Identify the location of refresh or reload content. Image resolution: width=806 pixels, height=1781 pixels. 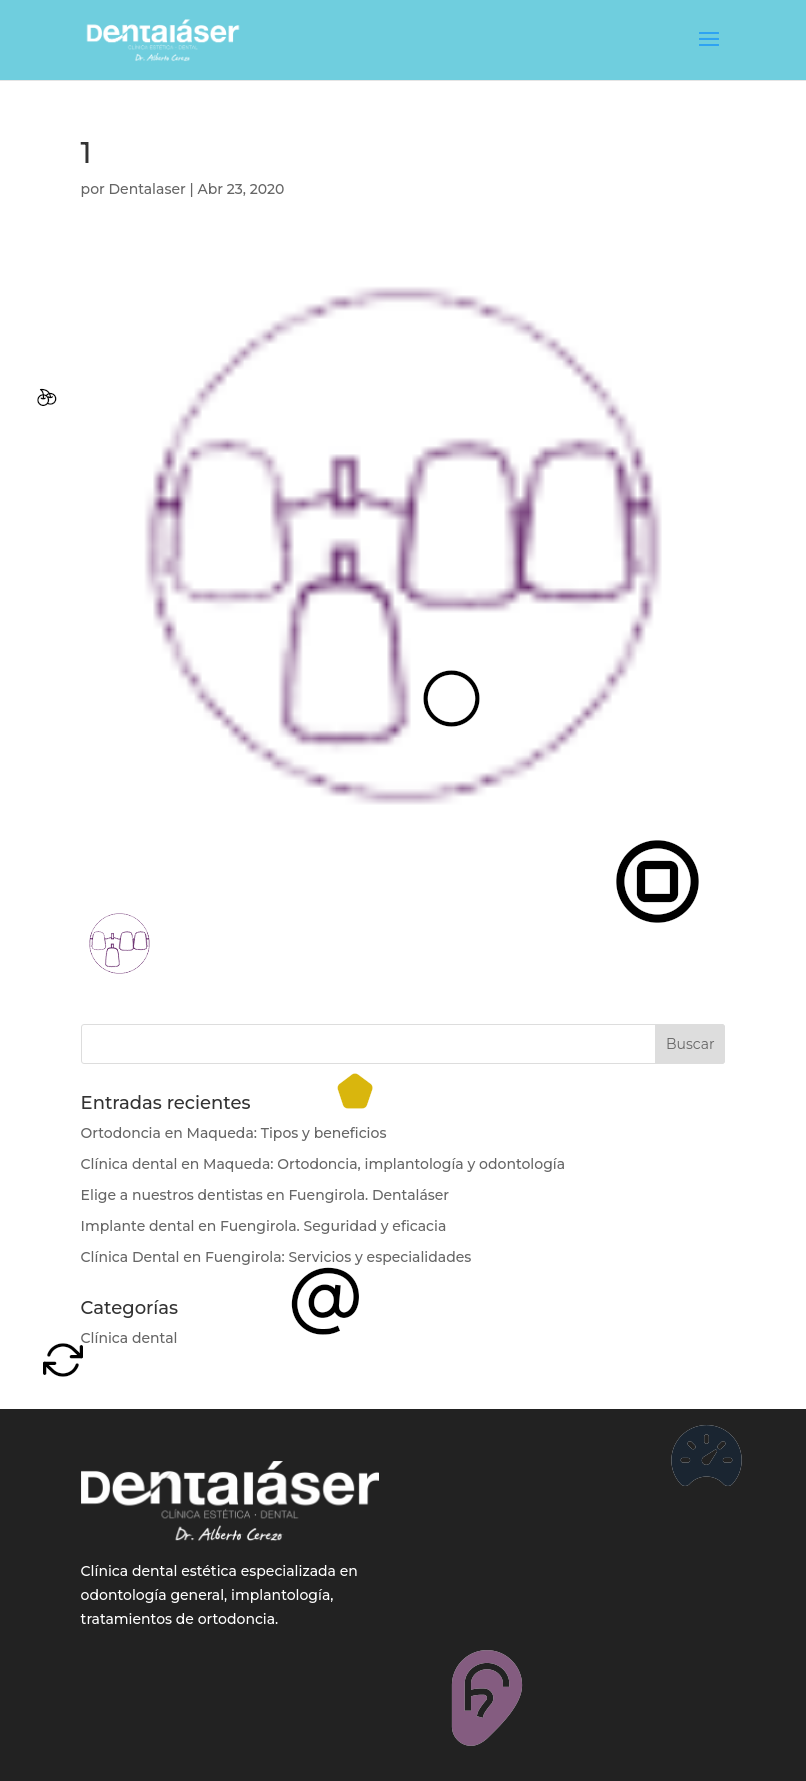
(63, 1360).